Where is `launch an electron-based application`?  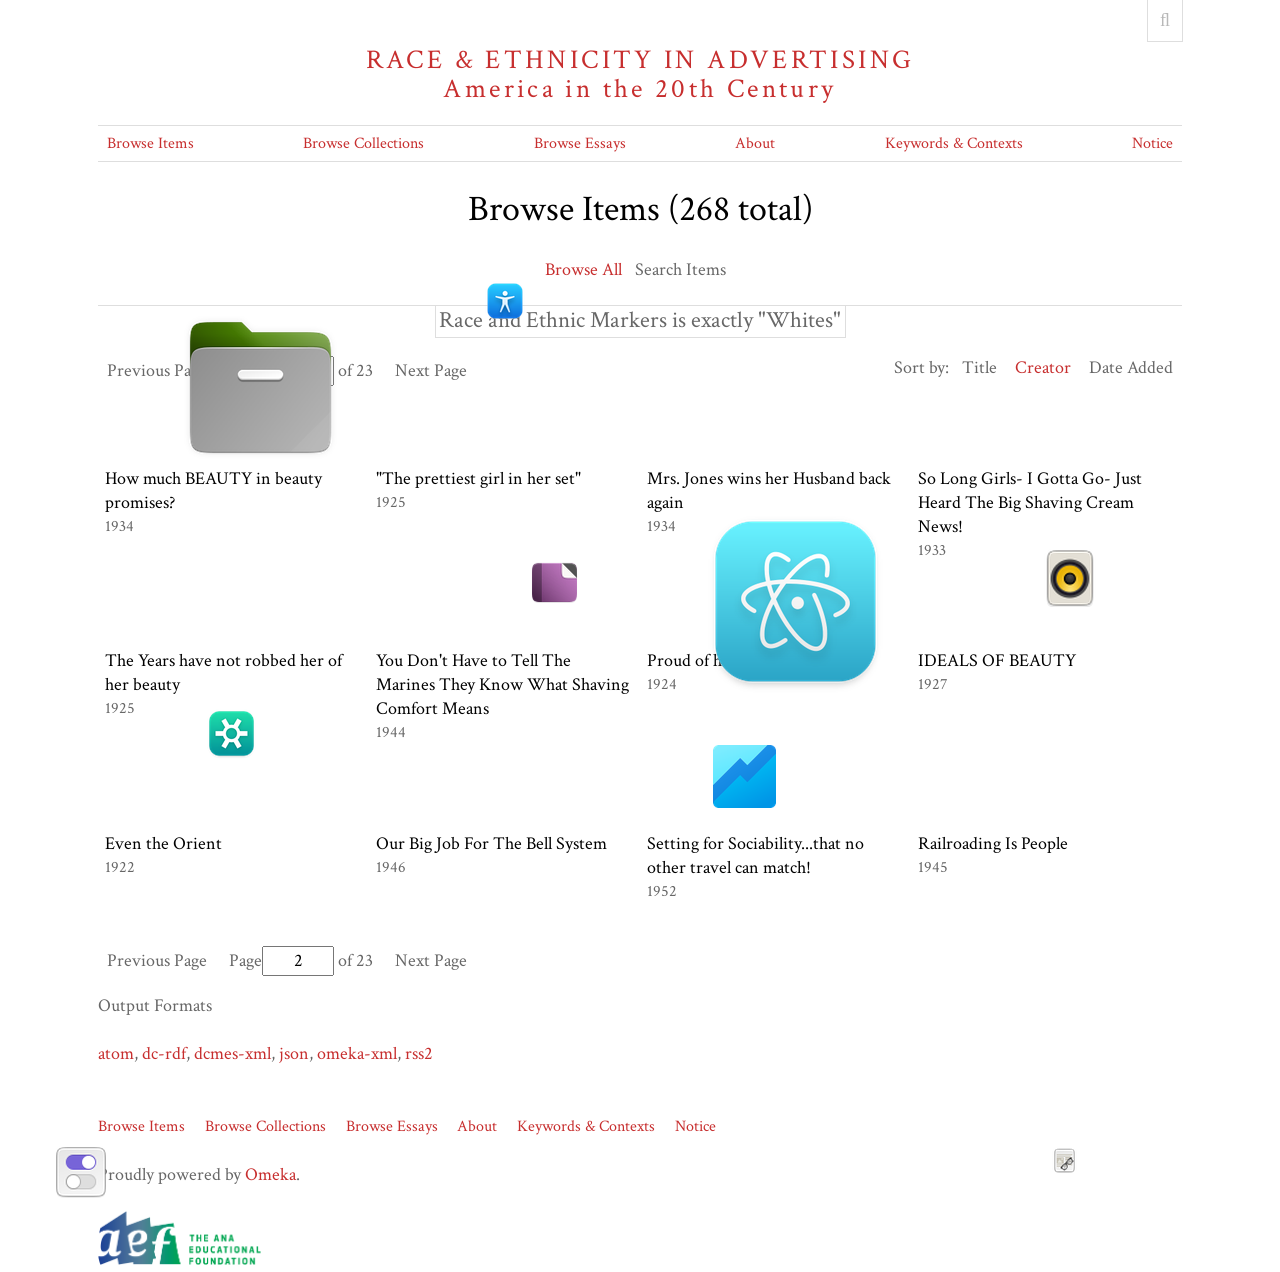 launch an electron-based application is located at coordinates (795, 601).